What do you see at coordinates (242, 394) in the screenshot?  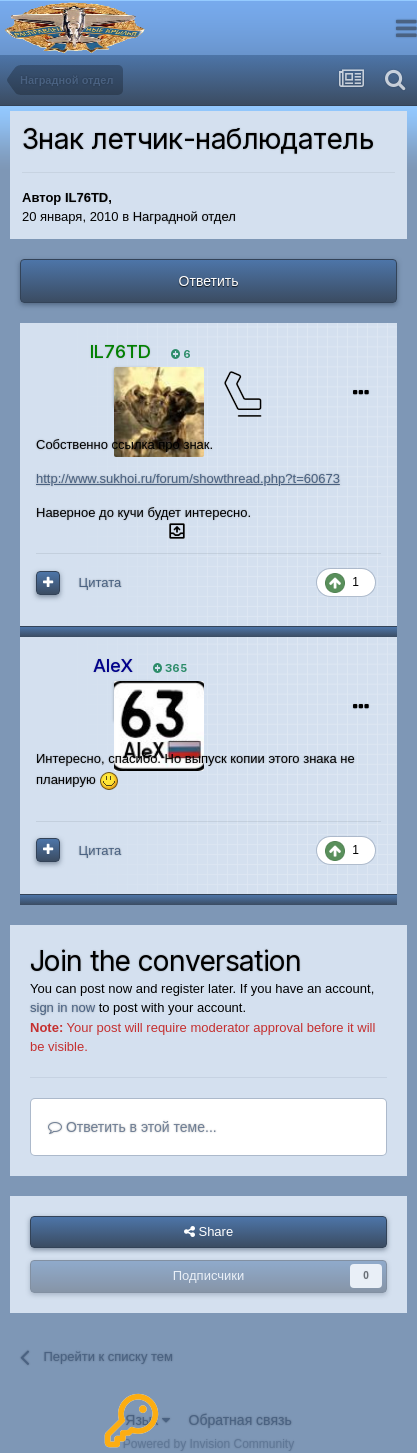 I see `select or reserve a seat` at bounding box center [242, 394].